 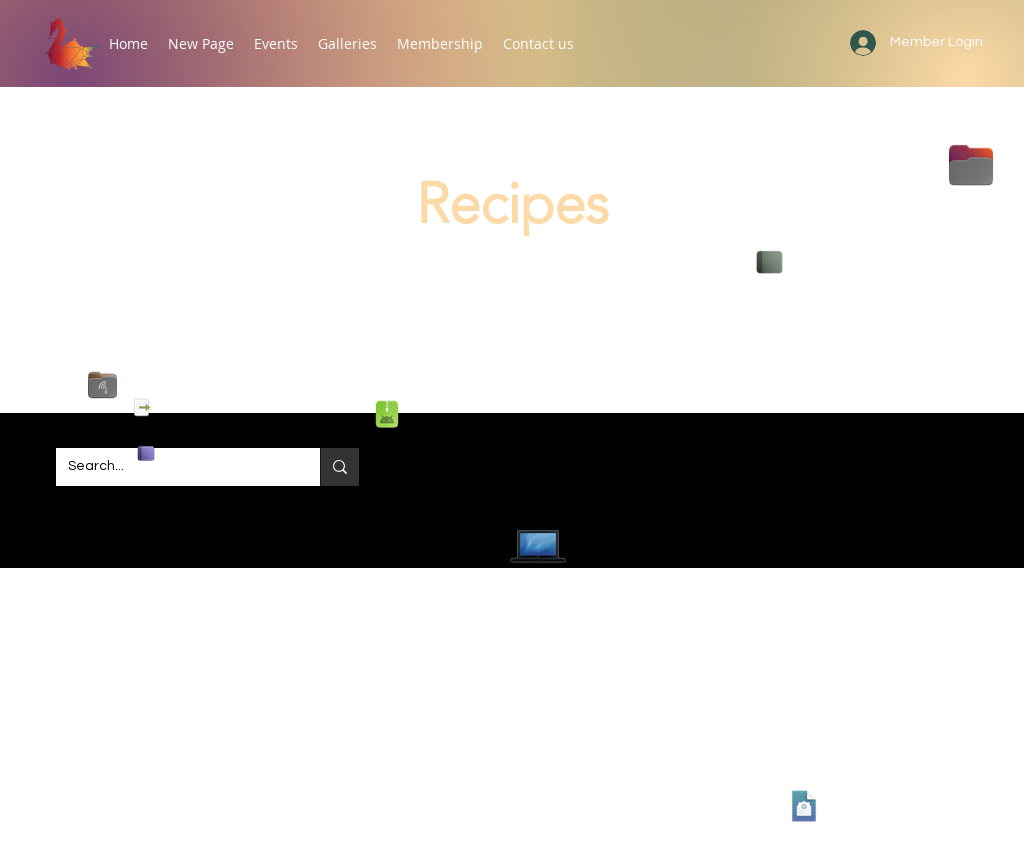 What do you see at coordinates (769, 261) in the screenshot?
I see `access your desktop folder` at bounding box center [769, 261].